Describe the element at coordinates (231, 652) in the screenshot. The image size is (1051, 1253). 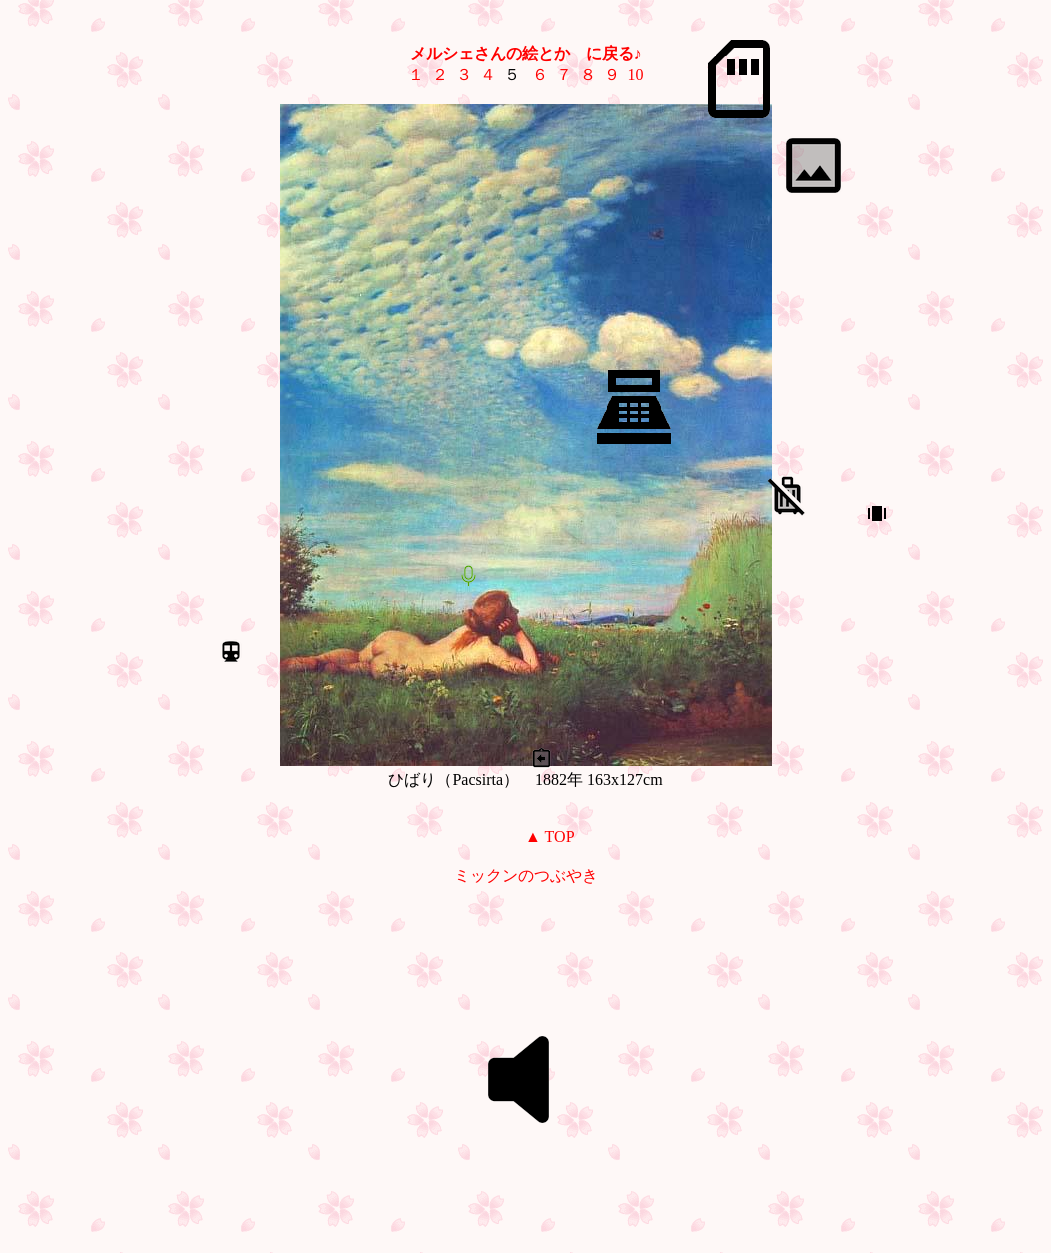
I see `get subway or metro directions` at that location.